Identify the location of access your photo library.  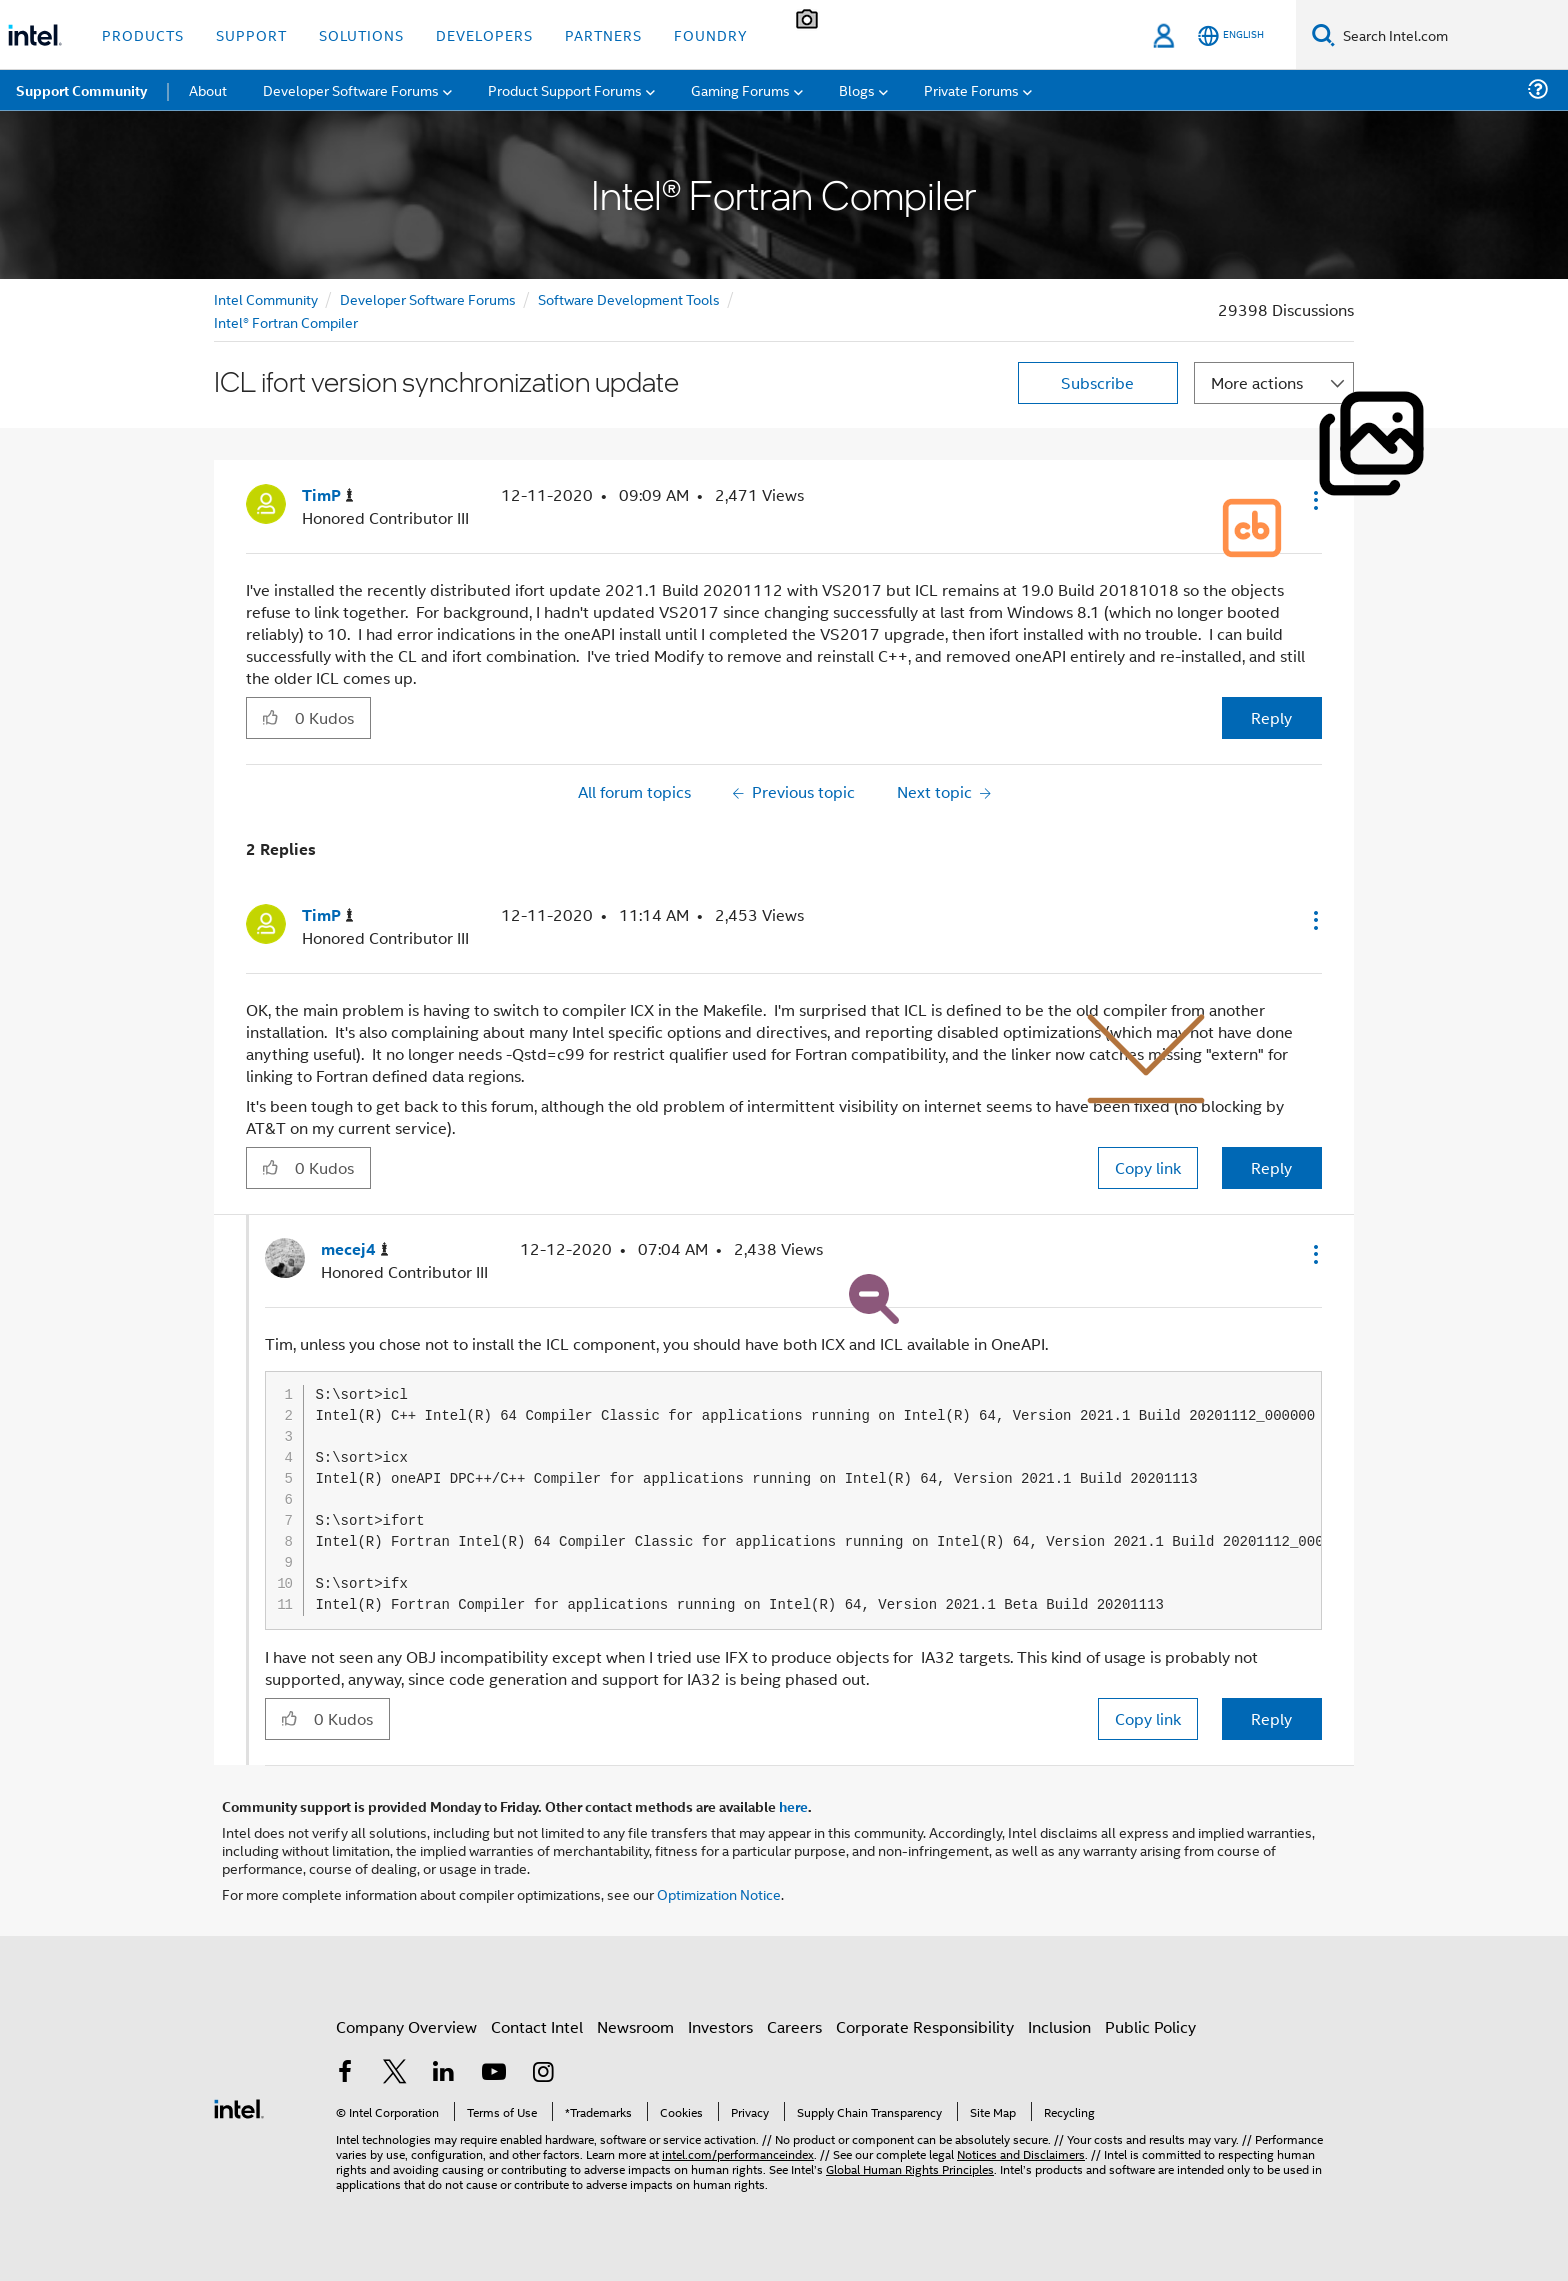
(1371, 443).